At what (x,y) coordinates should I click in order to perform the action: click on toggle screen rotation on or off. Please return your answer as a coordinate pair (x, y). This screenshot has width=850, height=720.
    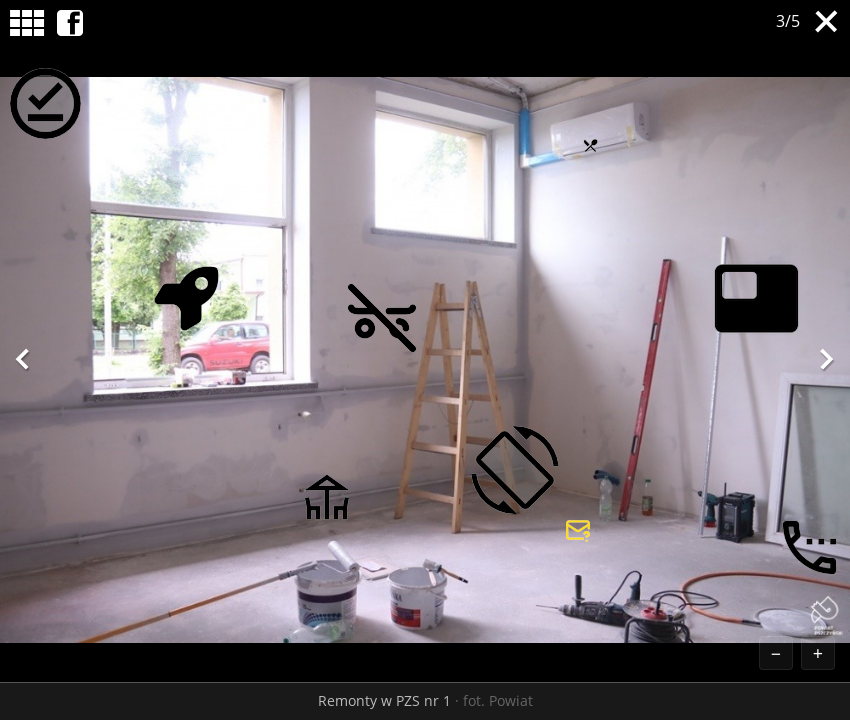
    Looking at the image, I should click on (515, 470).